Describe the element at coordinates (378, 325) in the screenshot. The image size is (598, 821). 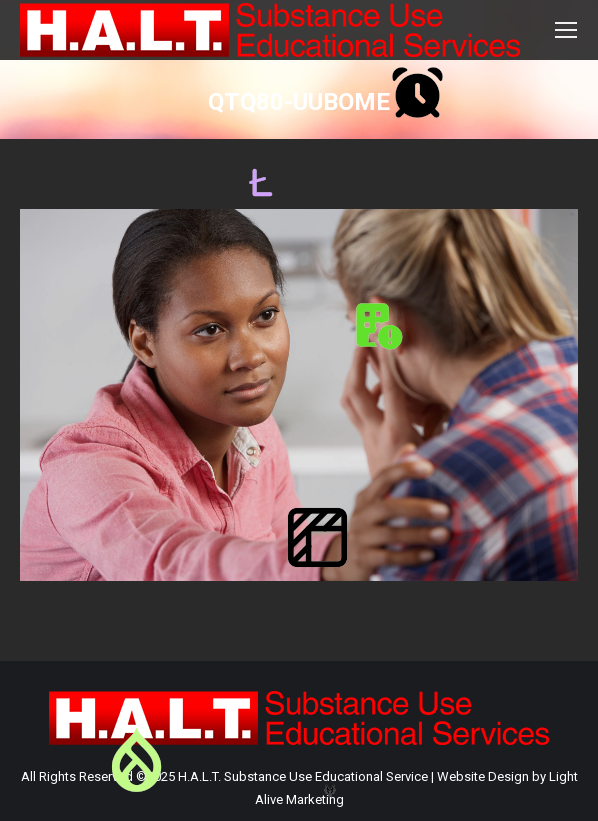
I see `building or property alert notification` at that location.